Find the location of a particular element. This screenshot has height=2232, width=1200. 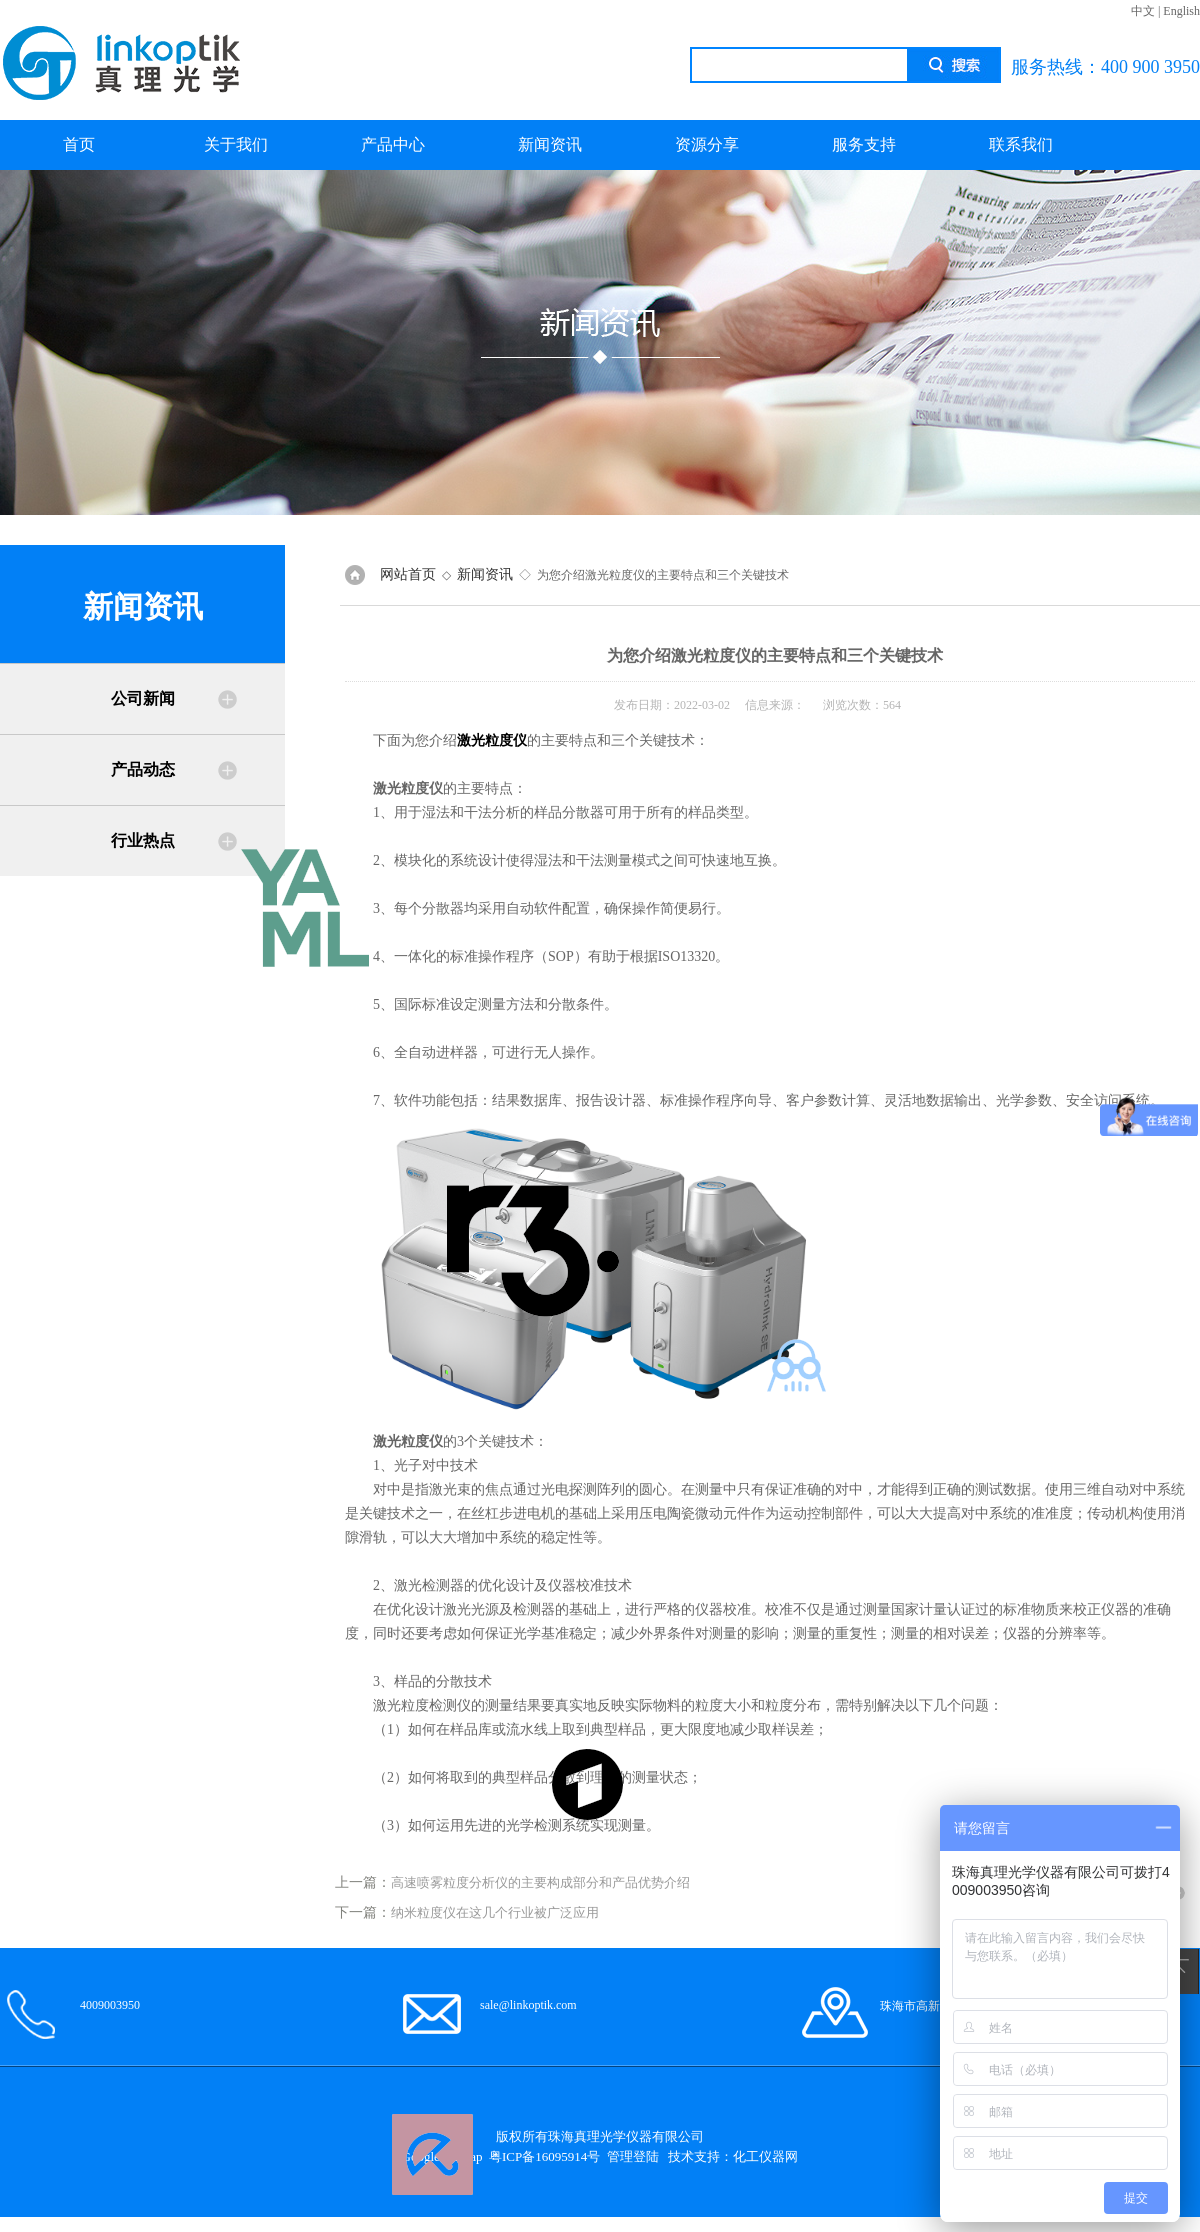

toggle dark mode extension is located at coordinates (796, 1365).